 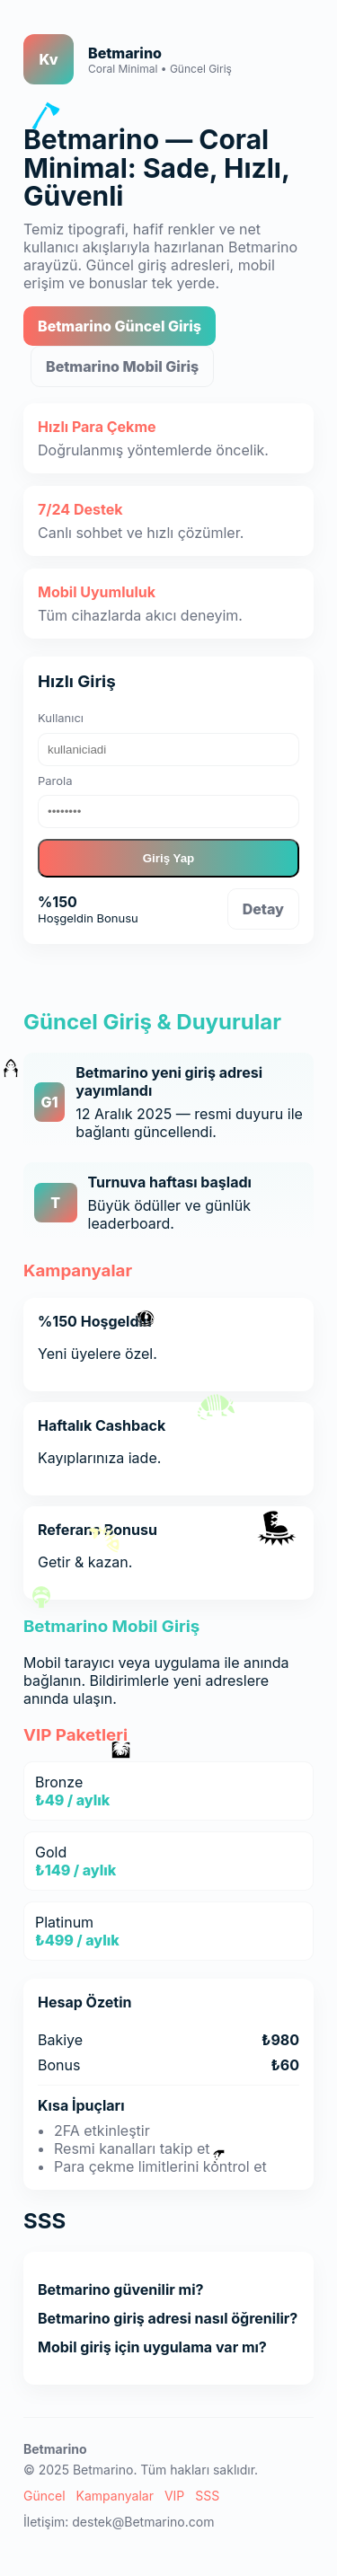 What do you see at coordinates (120, 1749) in the screenshot?
I see `enter a fire-themed portal or dungeon` at bounding box center [120, 1749].